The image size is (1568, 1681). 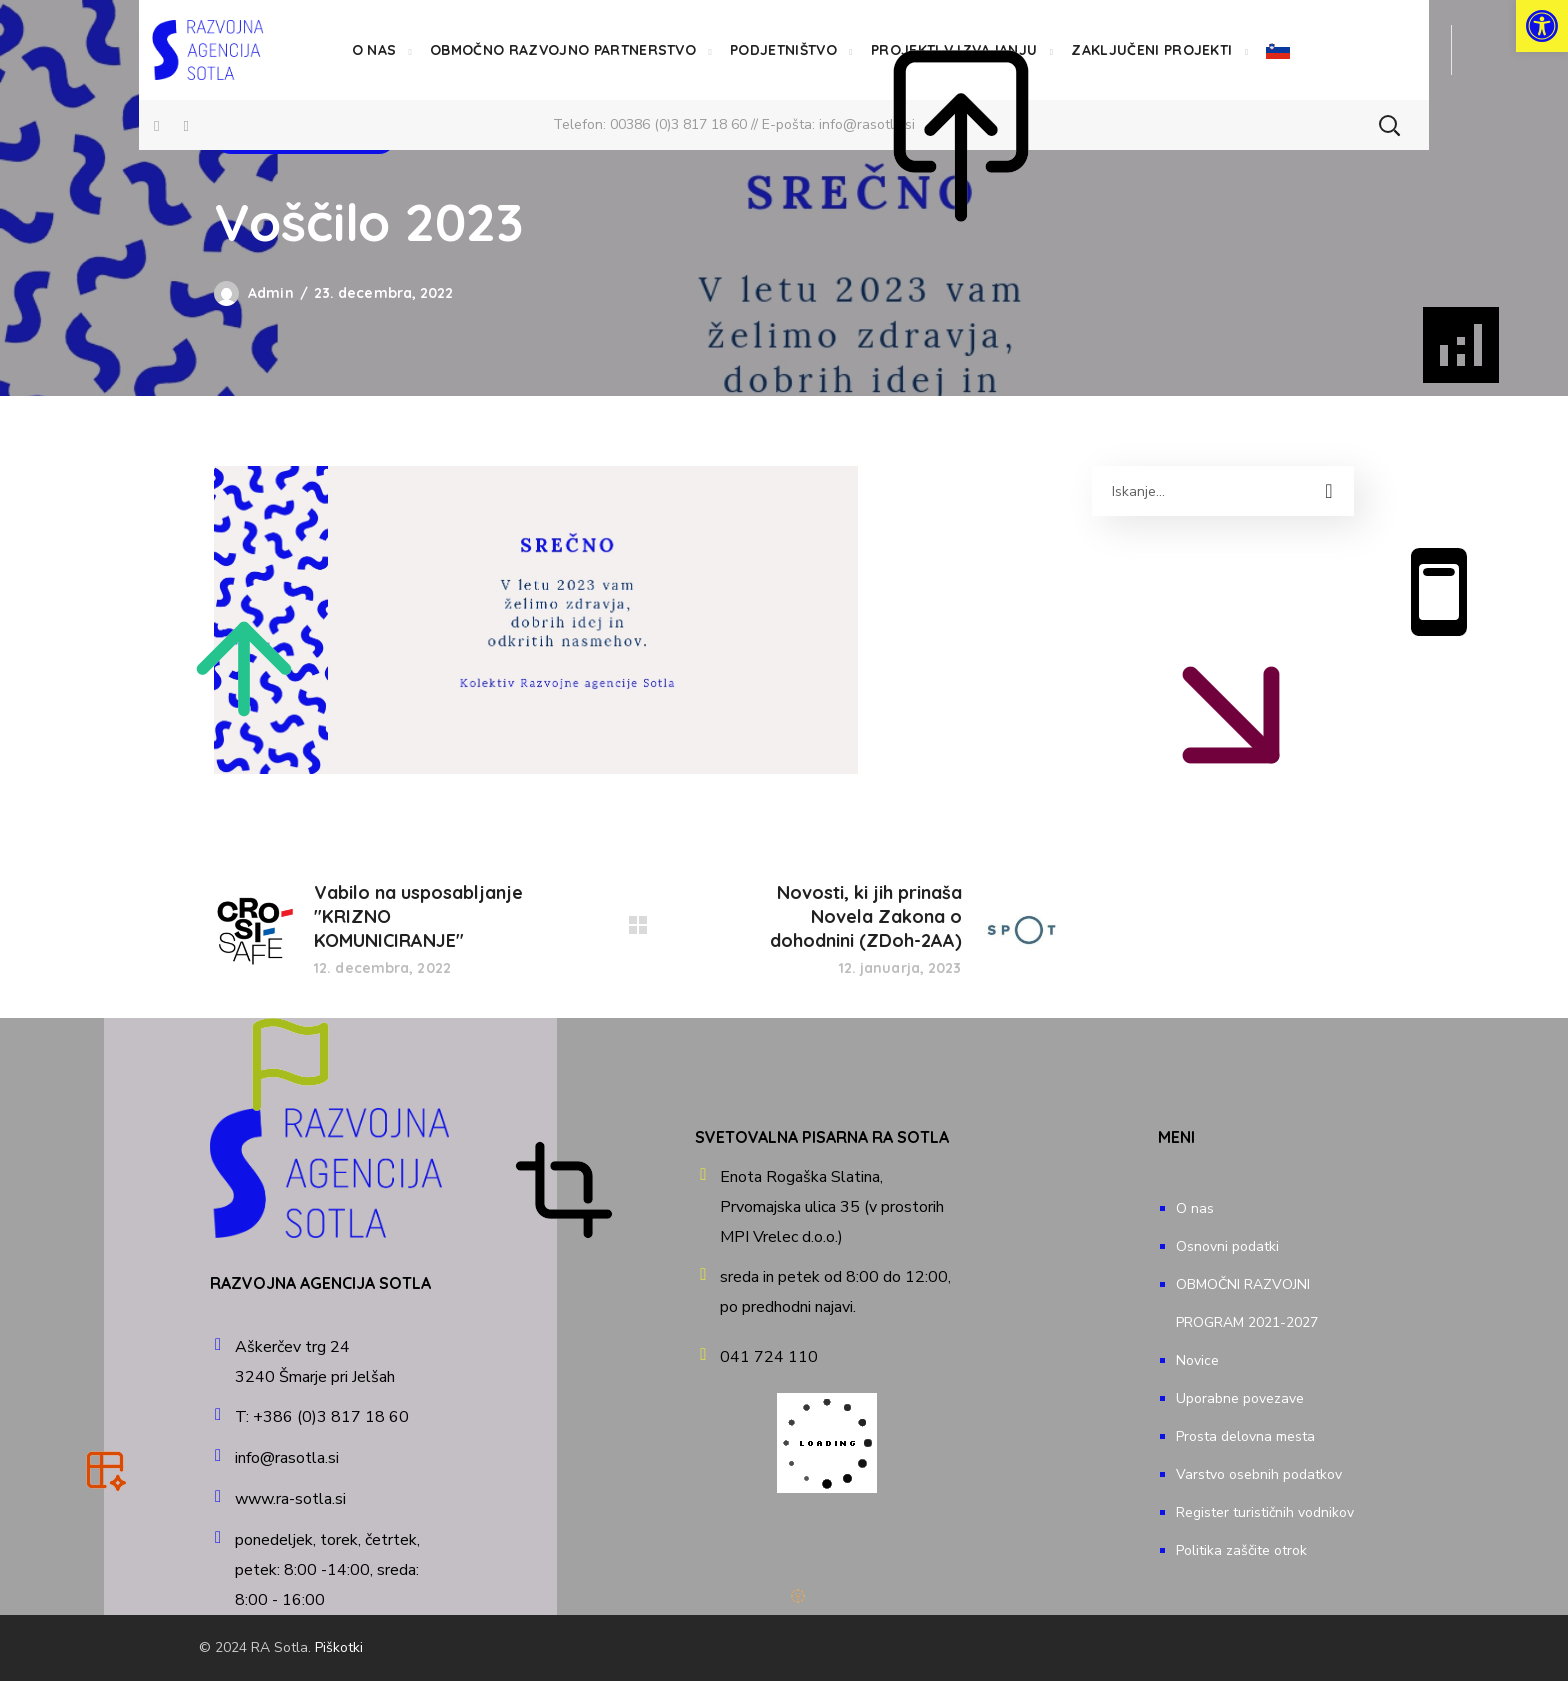 What do you see at coordinates (105, 1470) in the screenshot?
I see `generate table with AI assistance` at bounding box center [105, 1470].